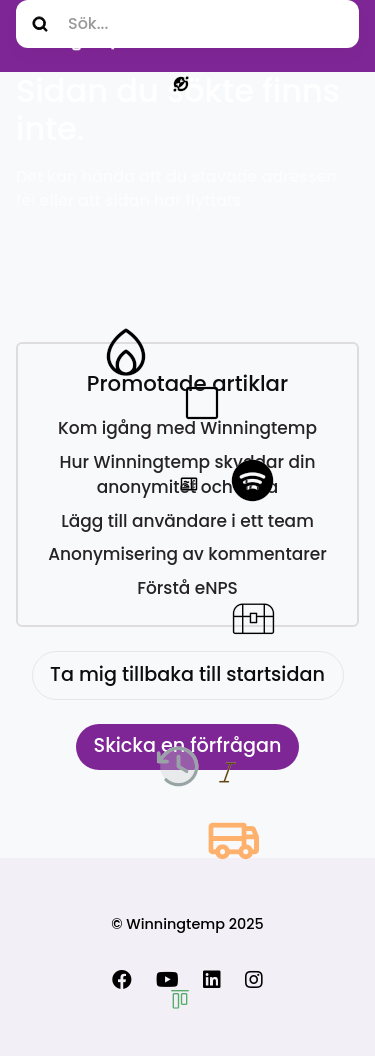 This screenshot has width=375, height=1056. I want to click on stop media playback, so click(202, 403).